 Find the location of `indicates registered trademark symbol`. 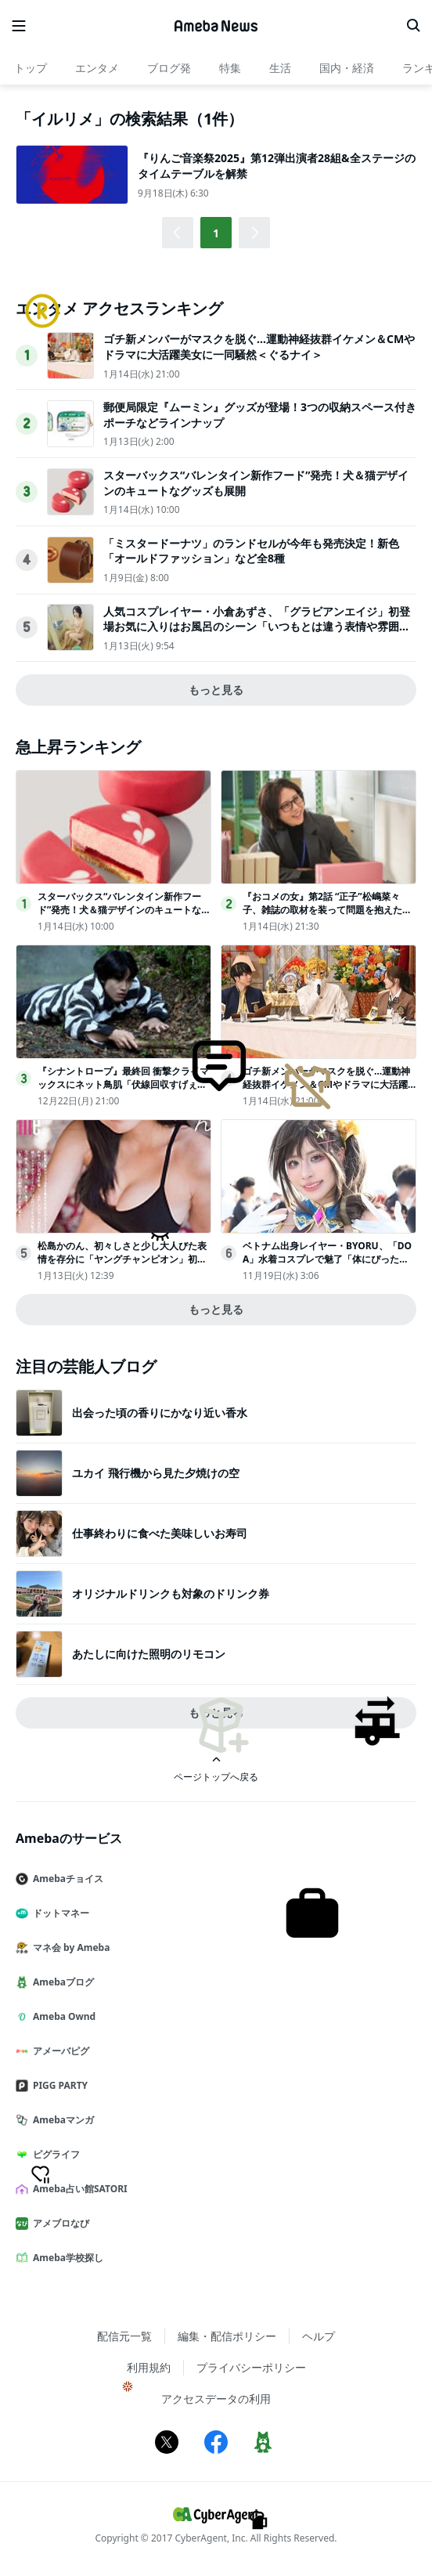

indicates registered trademark symbol is located at coordinates (42, 311).